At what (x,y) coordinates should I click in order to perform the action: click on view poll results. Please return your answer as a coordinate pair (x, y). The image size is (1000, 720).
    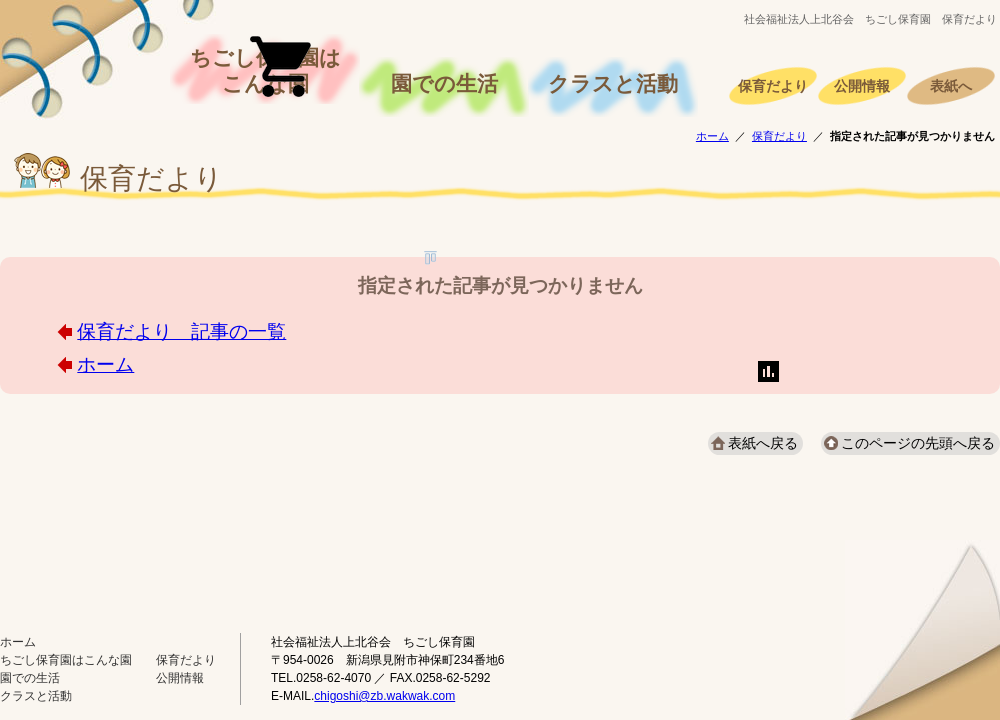
    Looking at the image, I should click on (768, 371).